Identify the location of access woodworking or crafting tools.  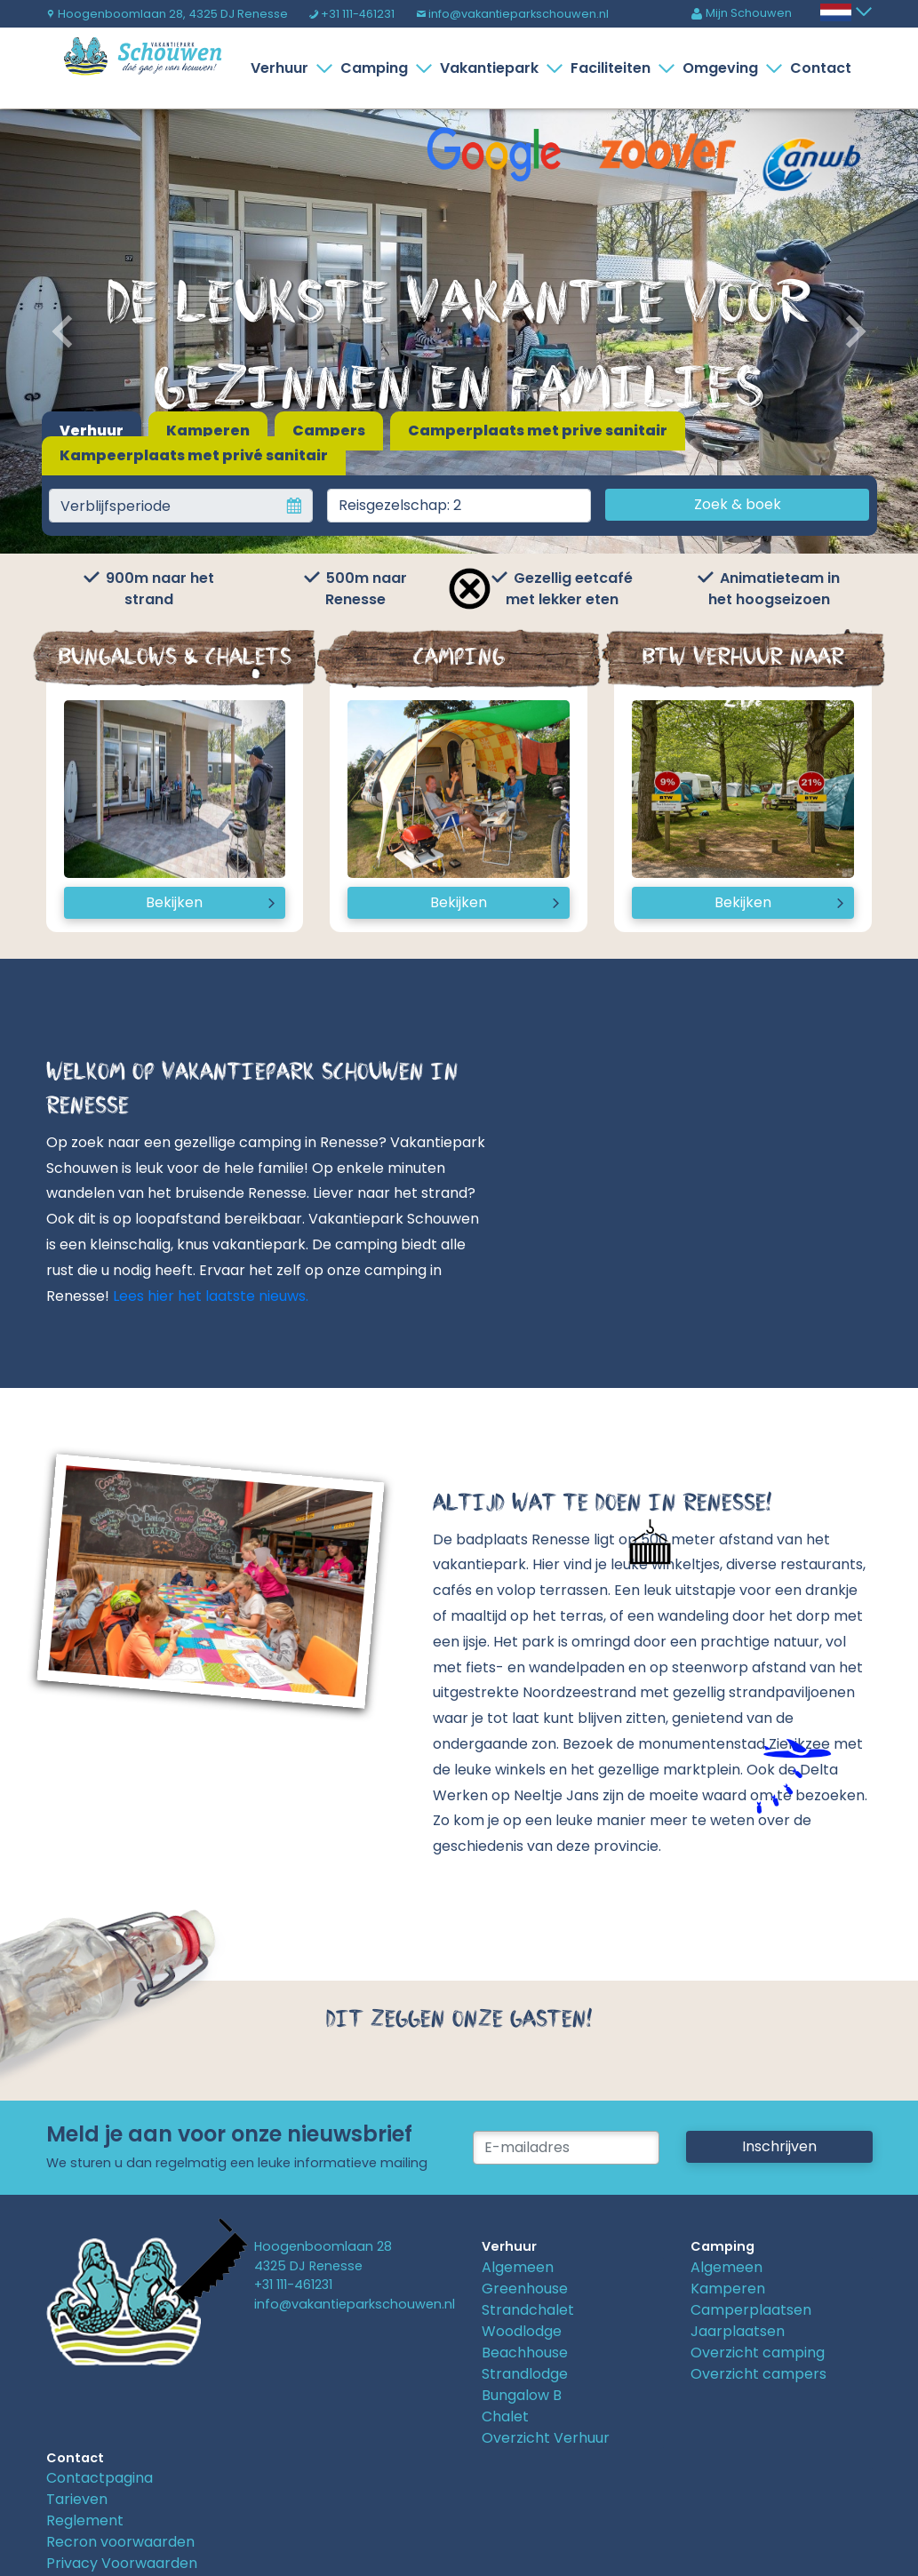
(204, 2261).